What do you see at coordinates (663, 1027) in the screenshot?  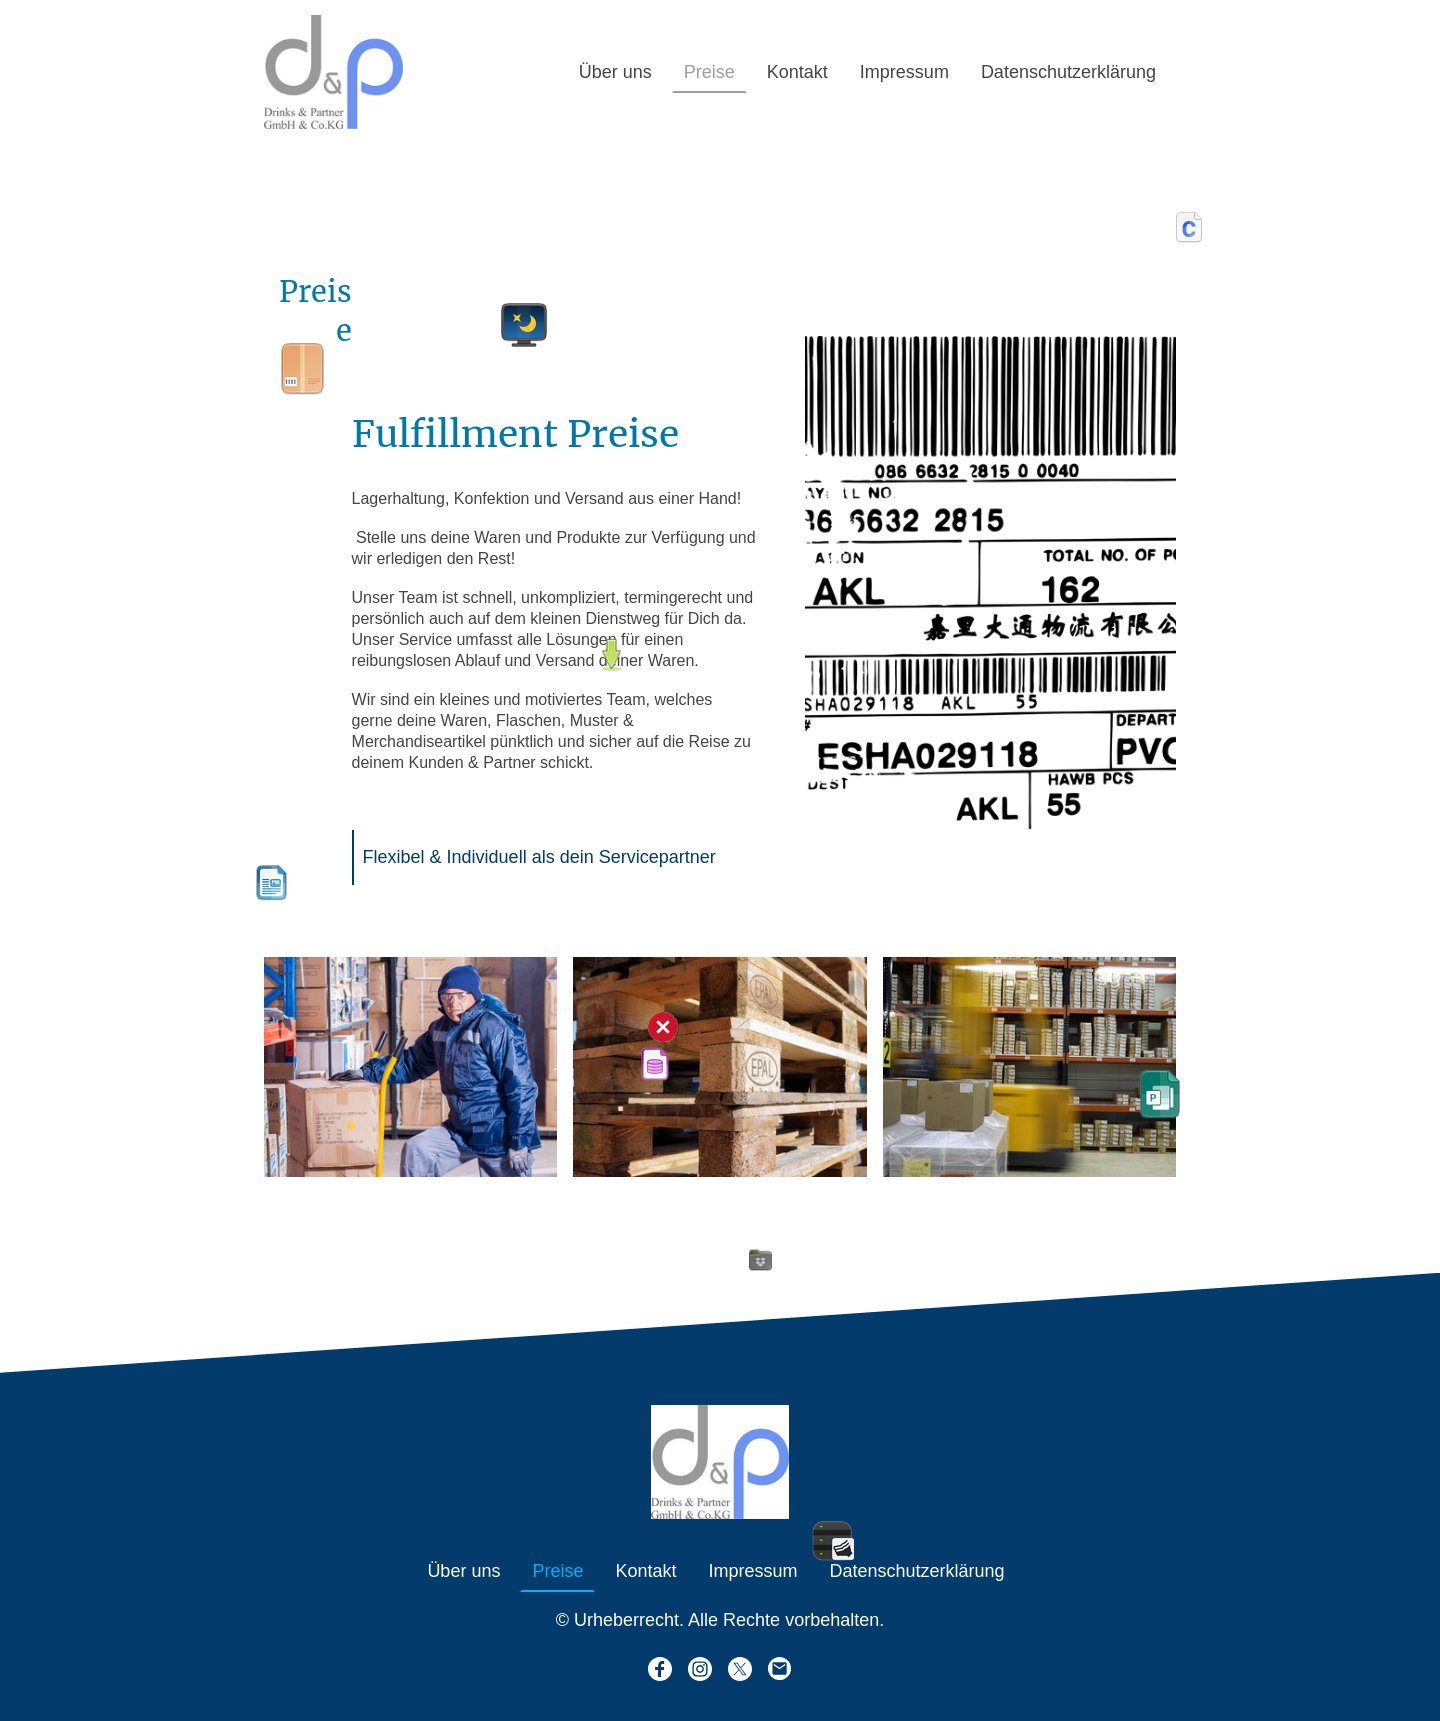 I see `close the current dialog or modal` at bounding box center [663, 1027].